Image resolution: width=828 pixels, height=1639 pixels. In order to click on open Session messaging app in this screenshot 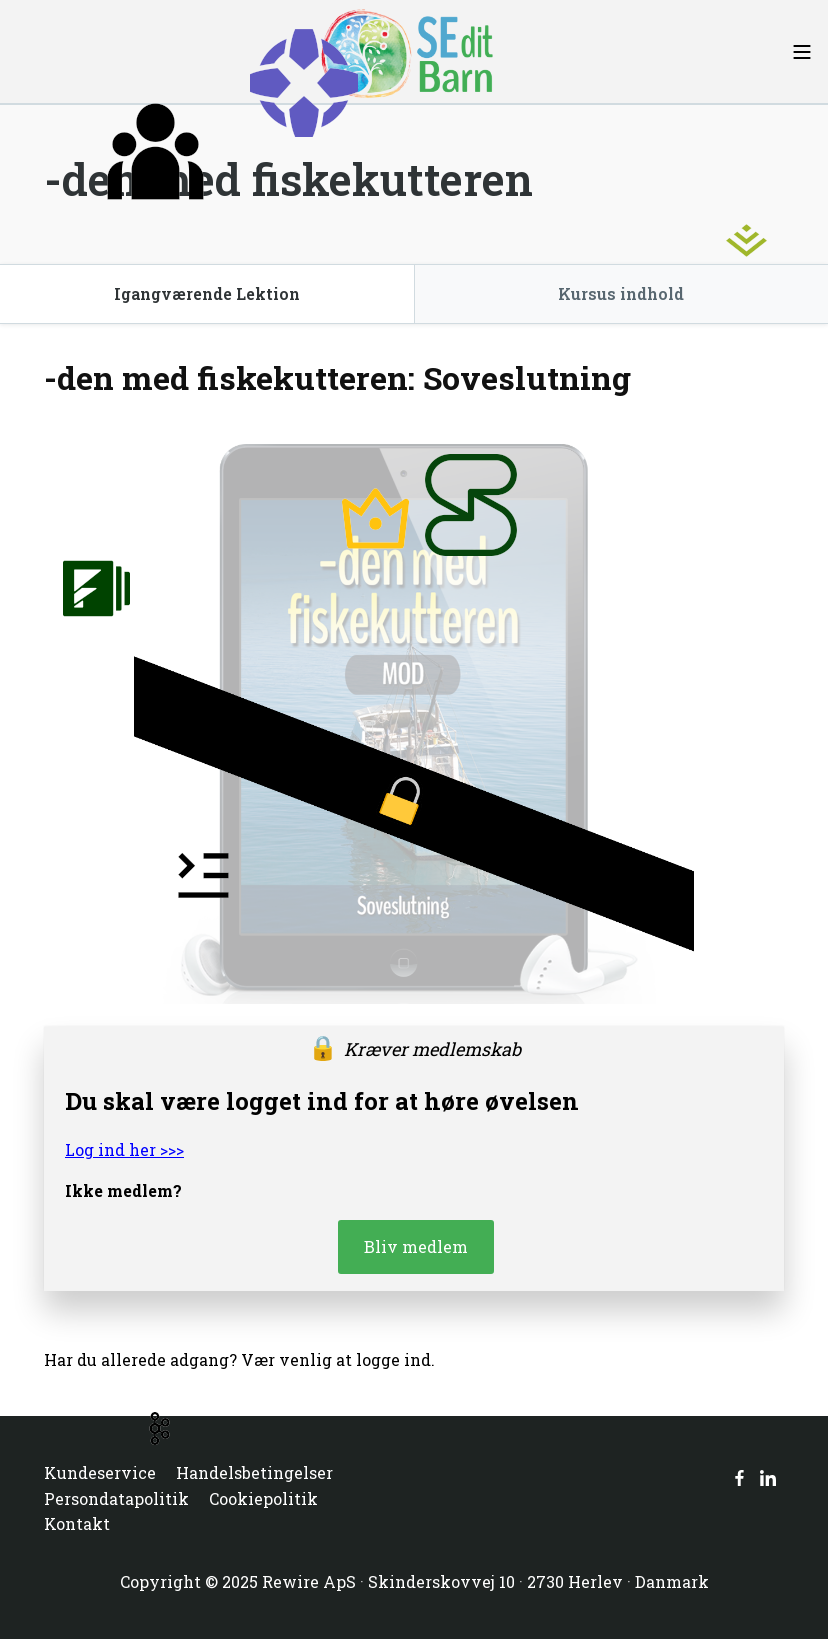, I will do `click(471, 505)`.